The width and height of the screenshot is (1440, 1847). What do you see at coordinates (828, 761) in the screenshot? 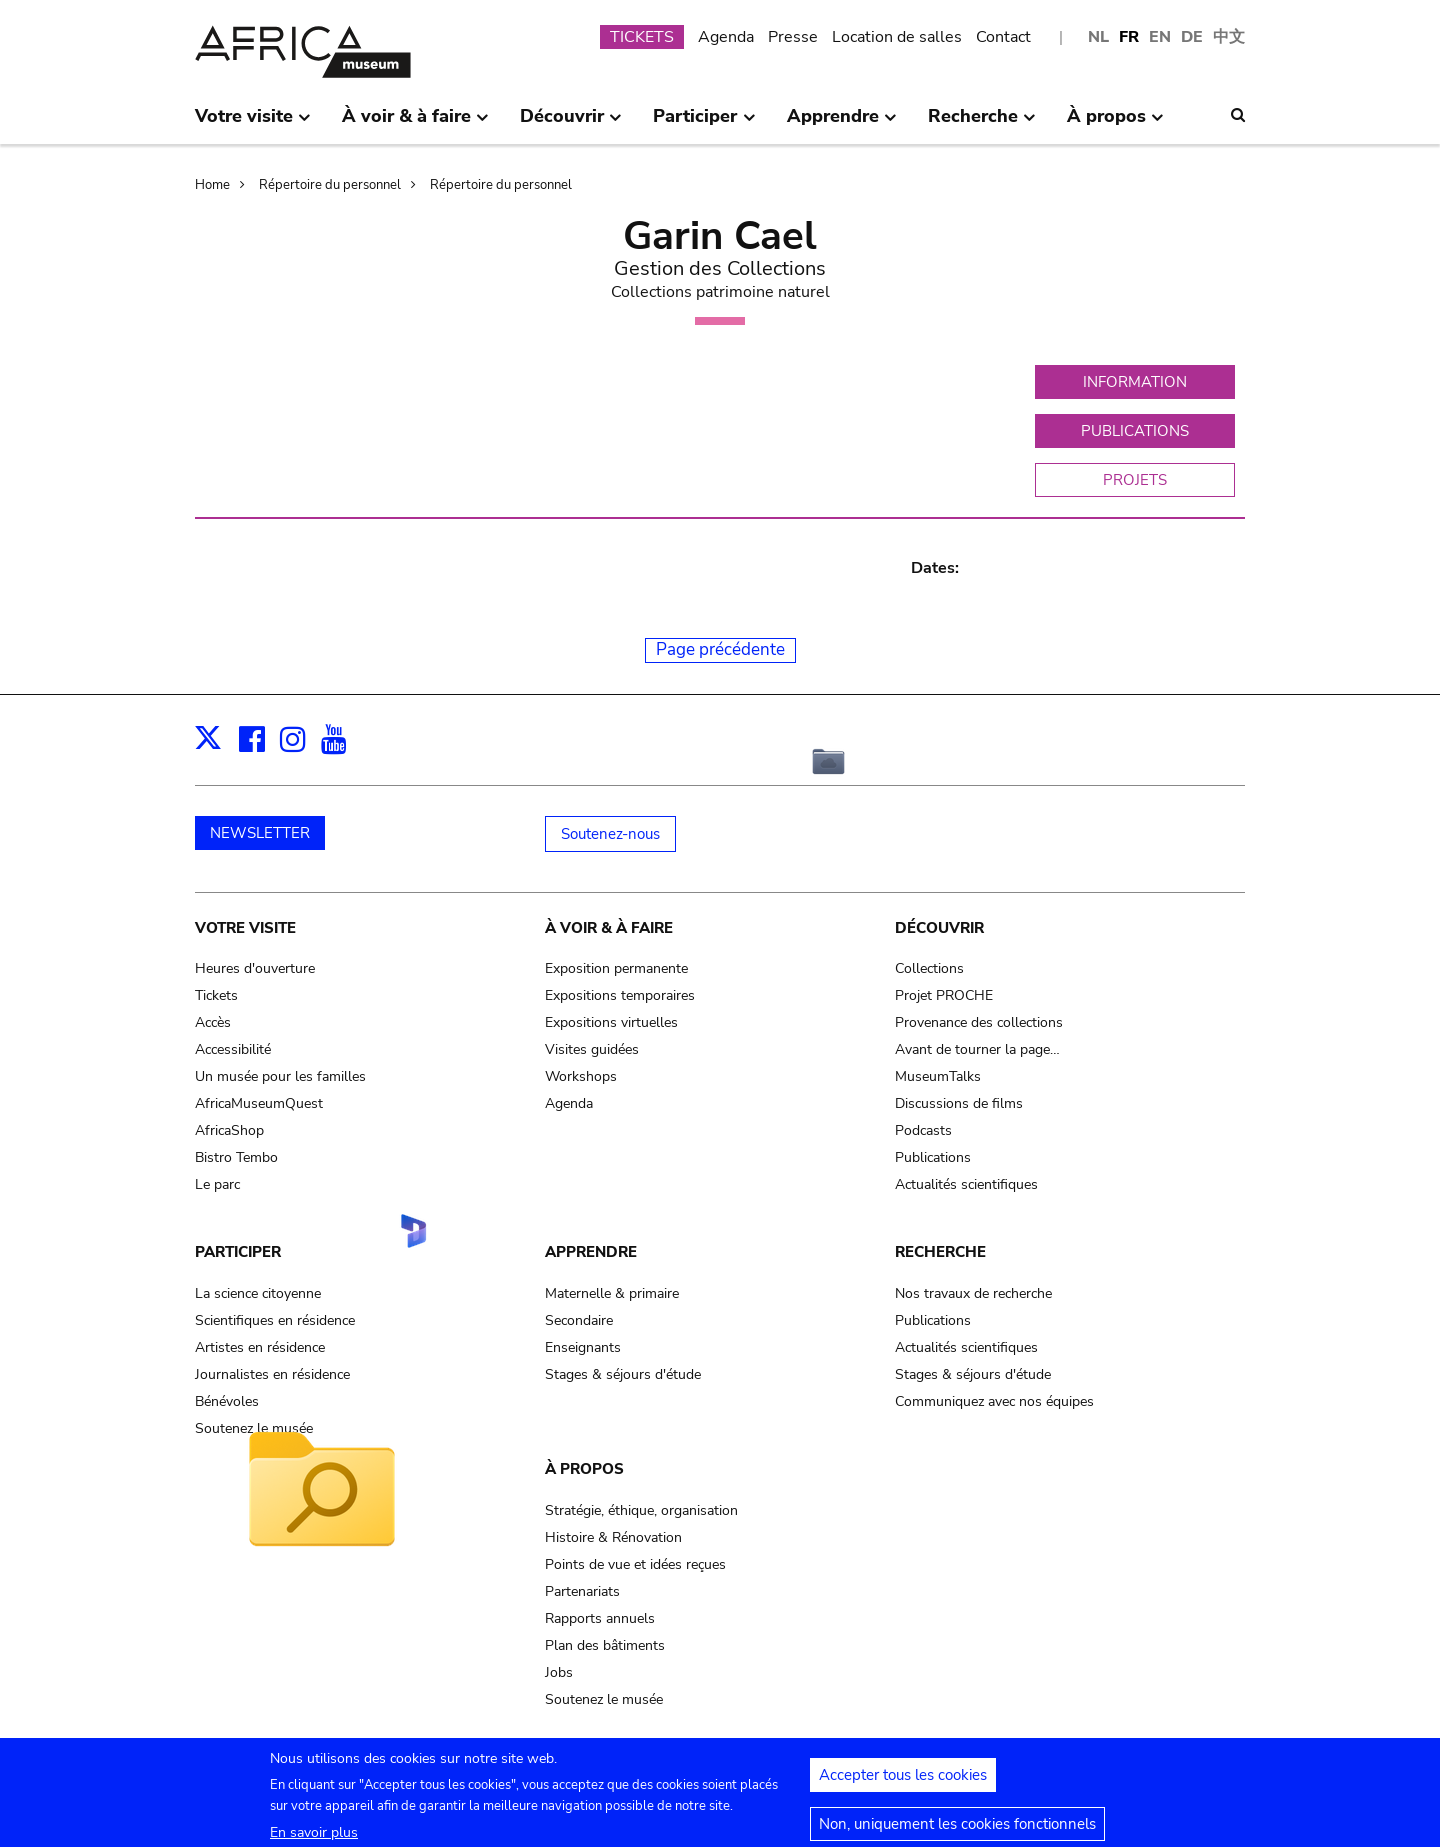
I see `access cloud-synced files and folders` at bounding box center [828, 761].